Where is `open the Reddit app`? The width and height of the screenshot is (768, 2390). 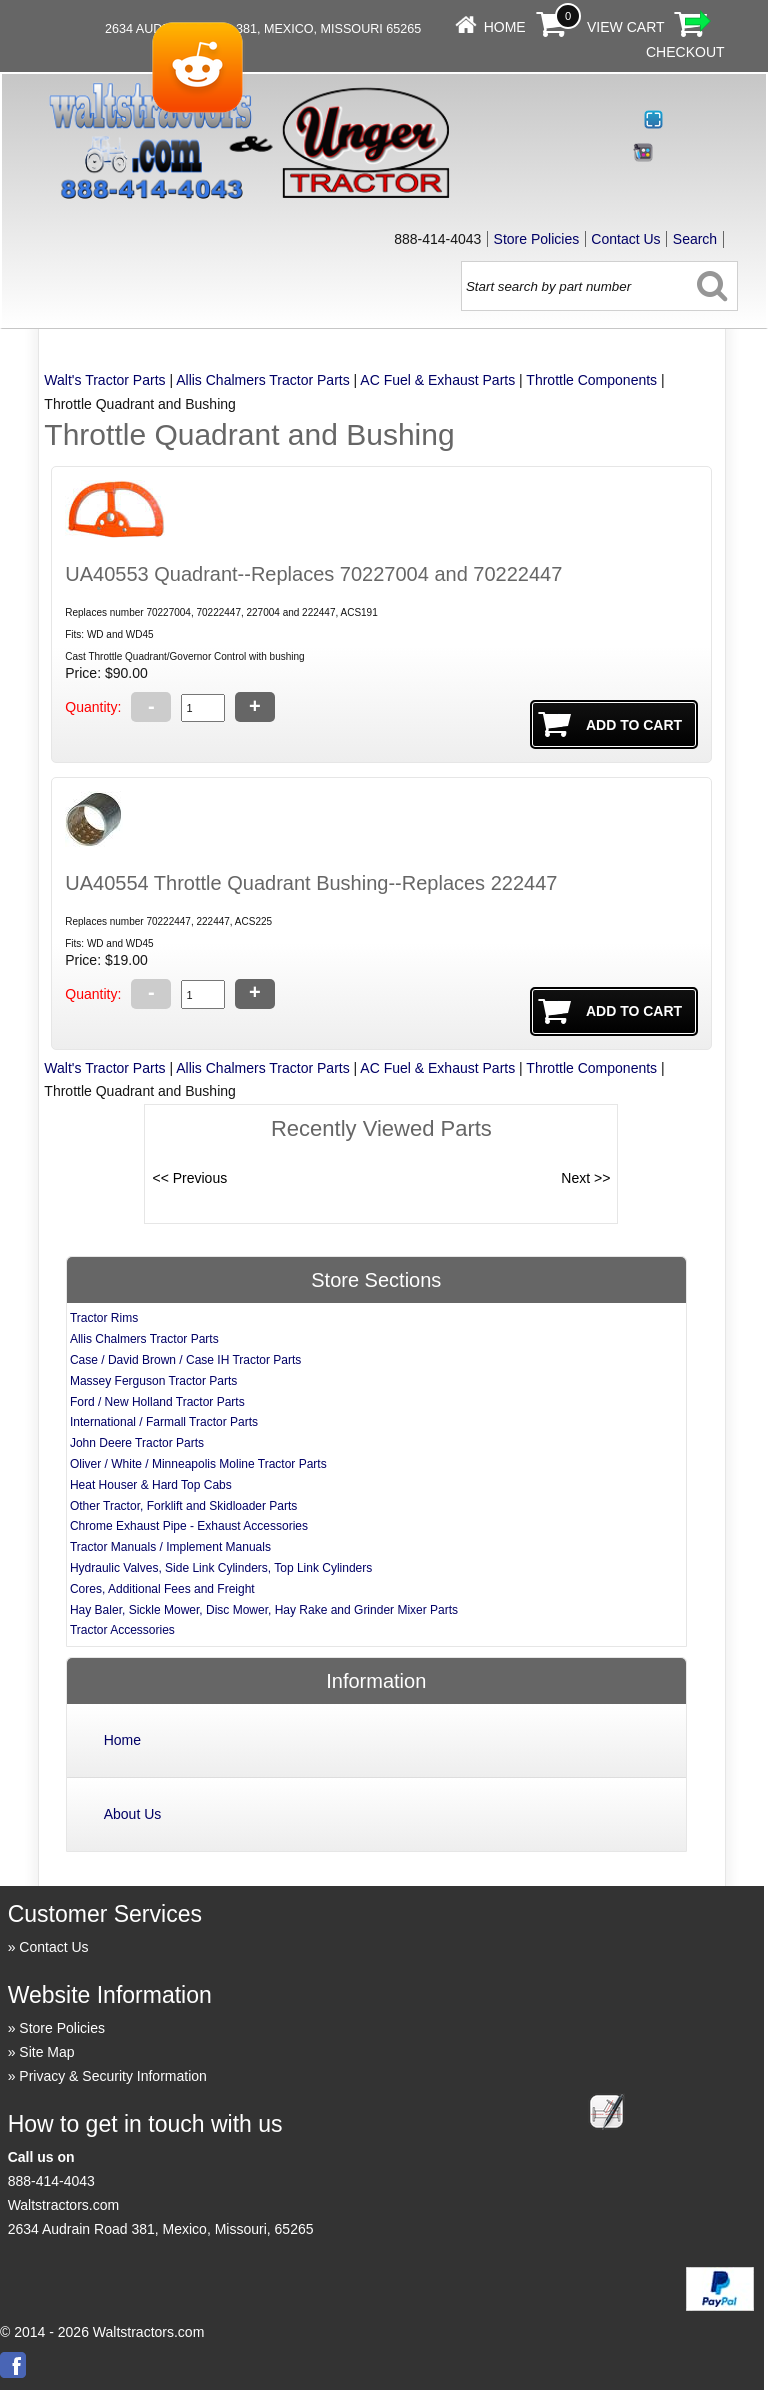 open the Reddit app is located at coordinates (197, 67).